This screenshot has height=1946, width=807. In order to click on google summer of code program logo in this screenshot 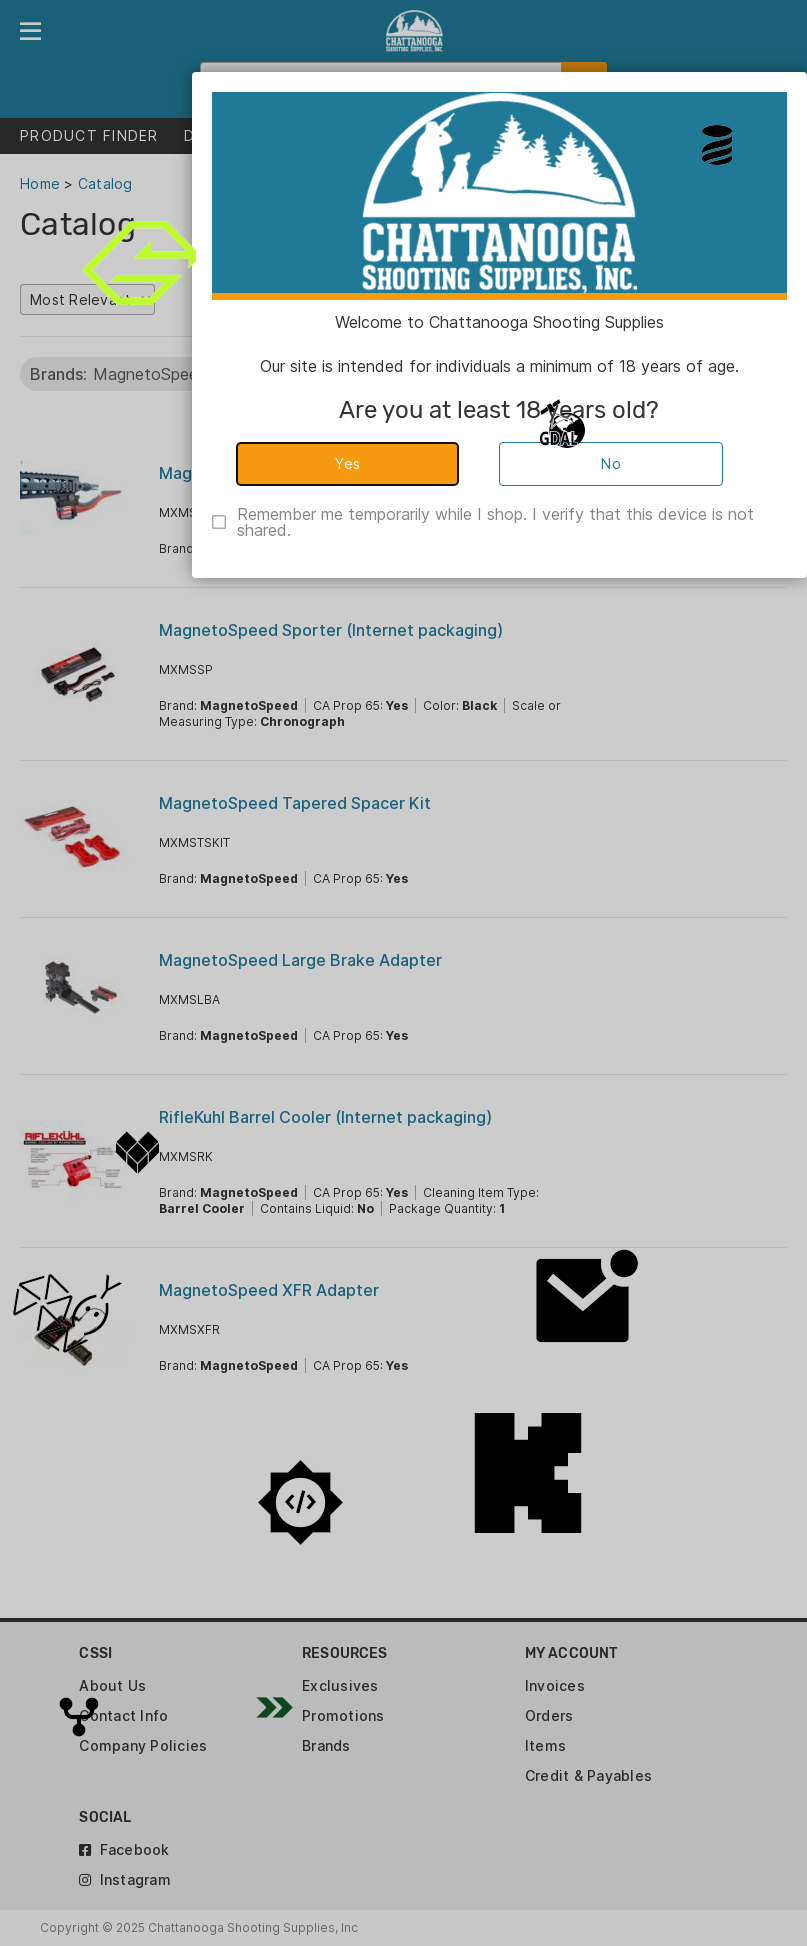, I will do `click(300, 1502)`.